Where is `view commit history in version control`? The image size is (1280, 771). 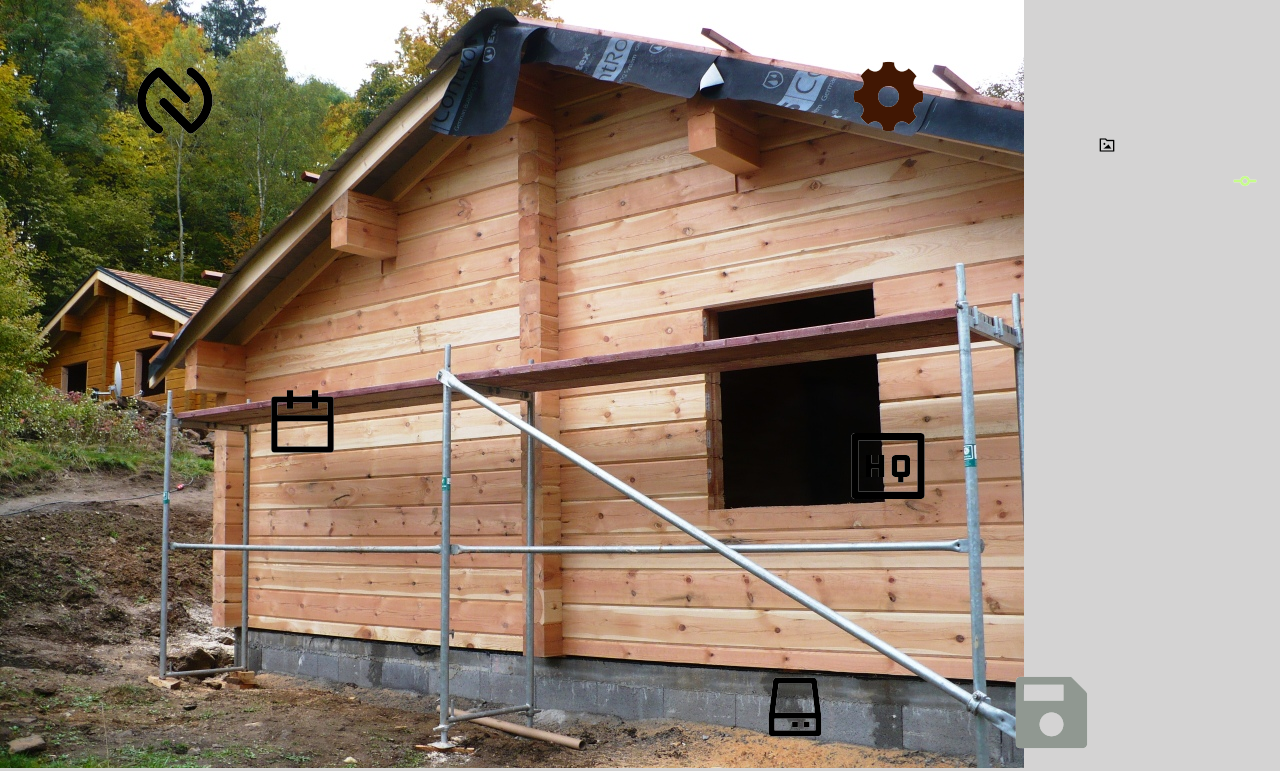 view commit history in version control is located at coordinates (1245, 181).